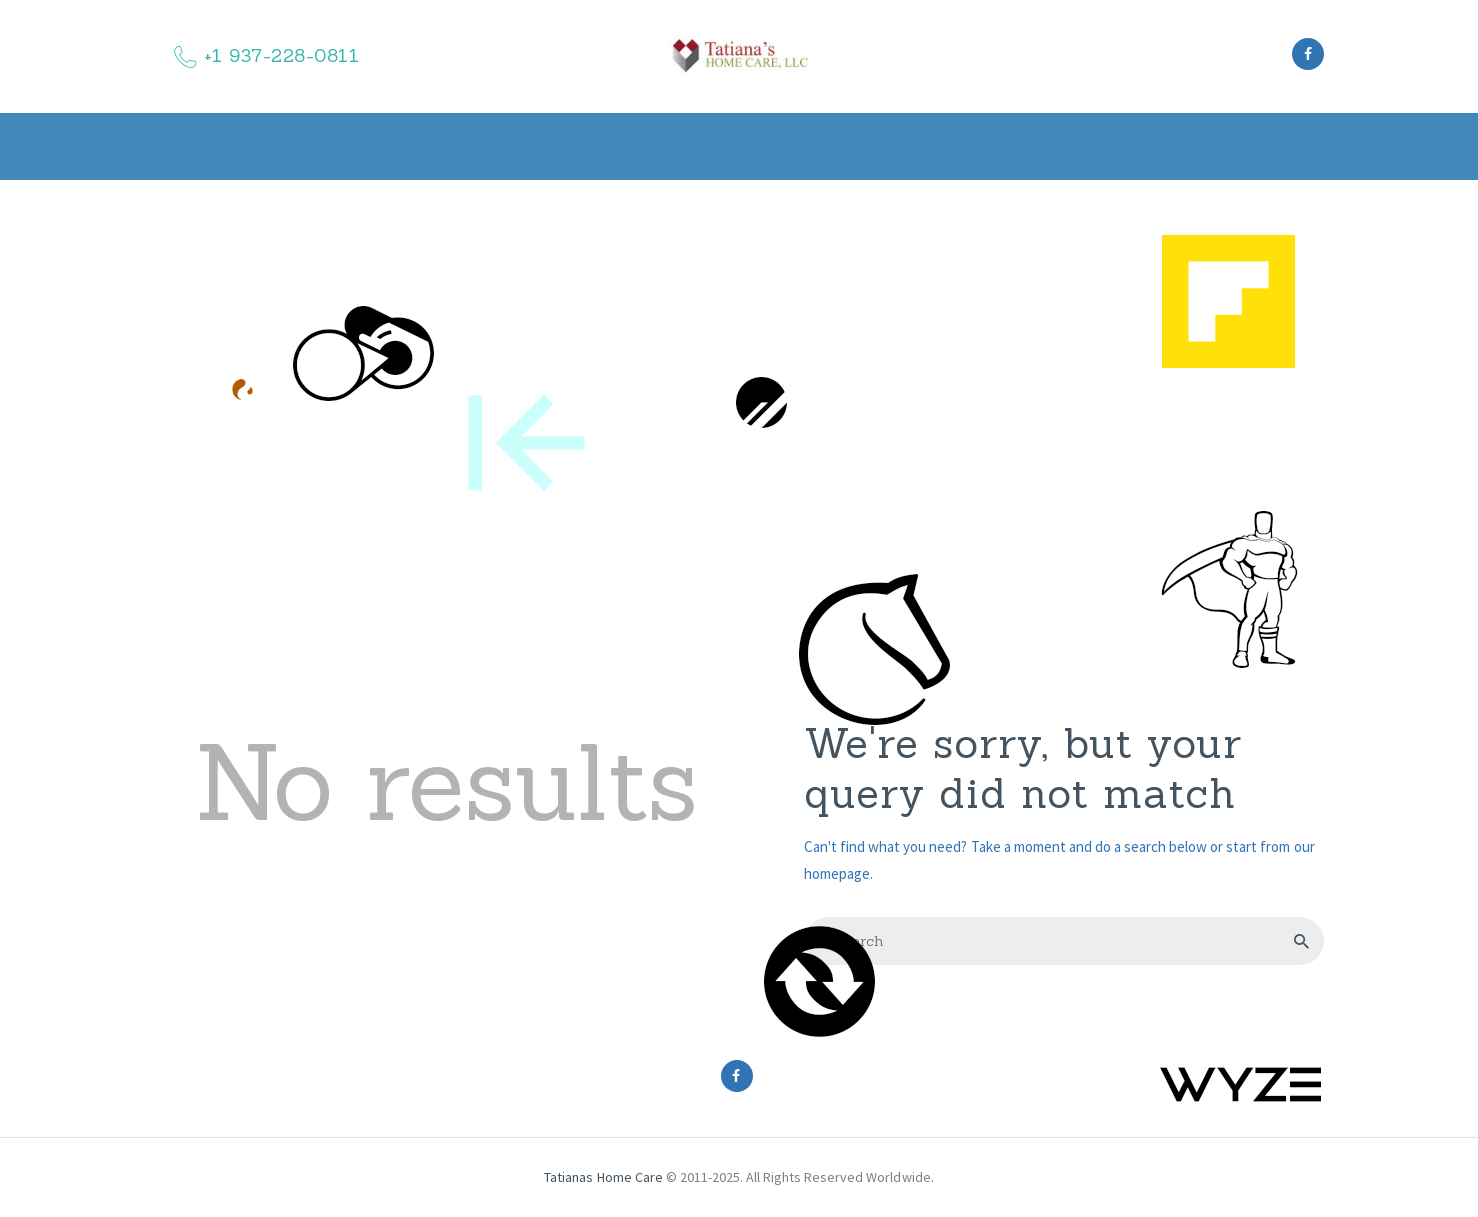 This screenshot has width=1478, height=1217. Describe the element at coordinates (1240, 1084) in the screenshot. I see `open the Wyze smart home app` at that location.